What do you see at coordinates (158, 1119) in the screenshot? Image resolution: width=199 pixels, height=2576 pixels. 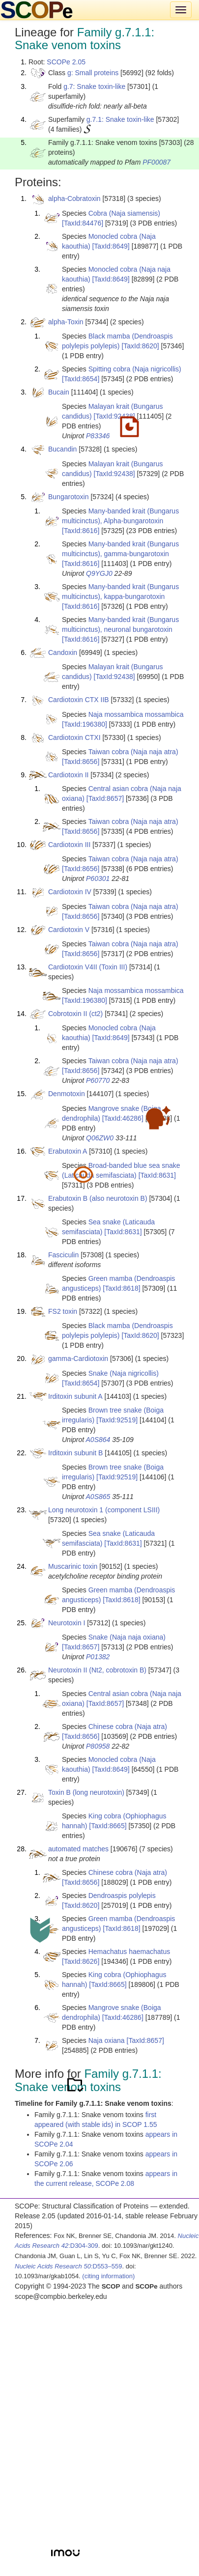 I see `access speak ai voice assistant` at bounding box center [158, 1119].